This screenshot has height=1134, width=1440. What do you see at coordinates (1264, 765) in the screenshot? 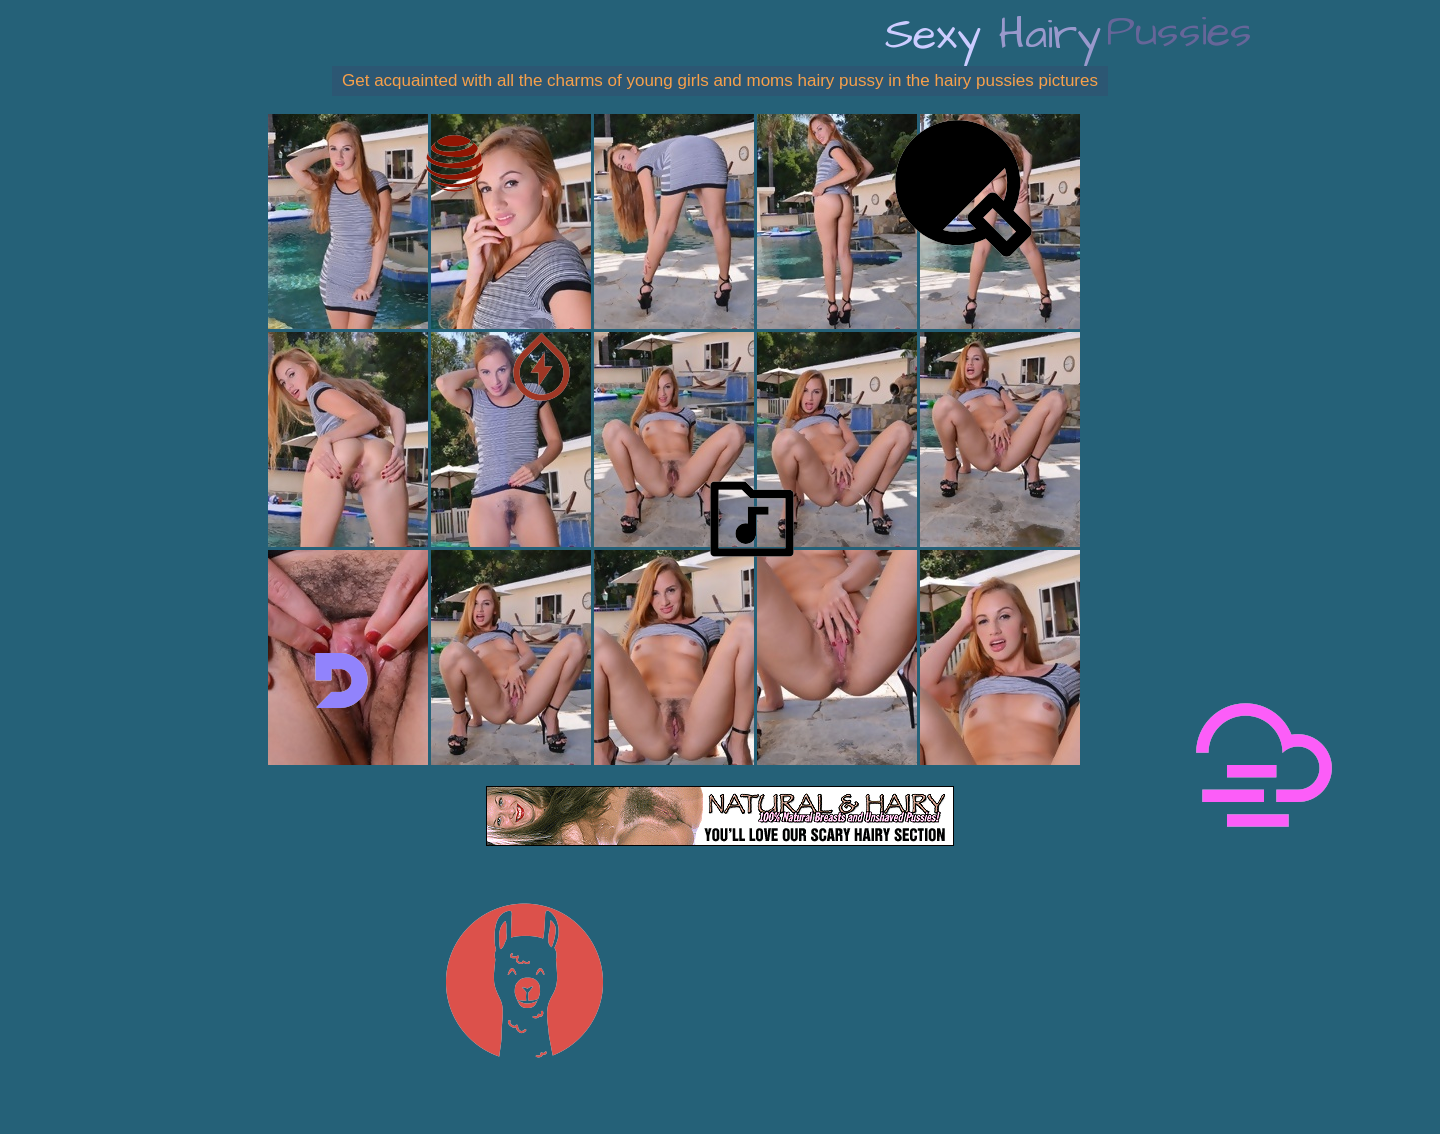
I see `view current wind conditions` at bounding box center [1264, 765].